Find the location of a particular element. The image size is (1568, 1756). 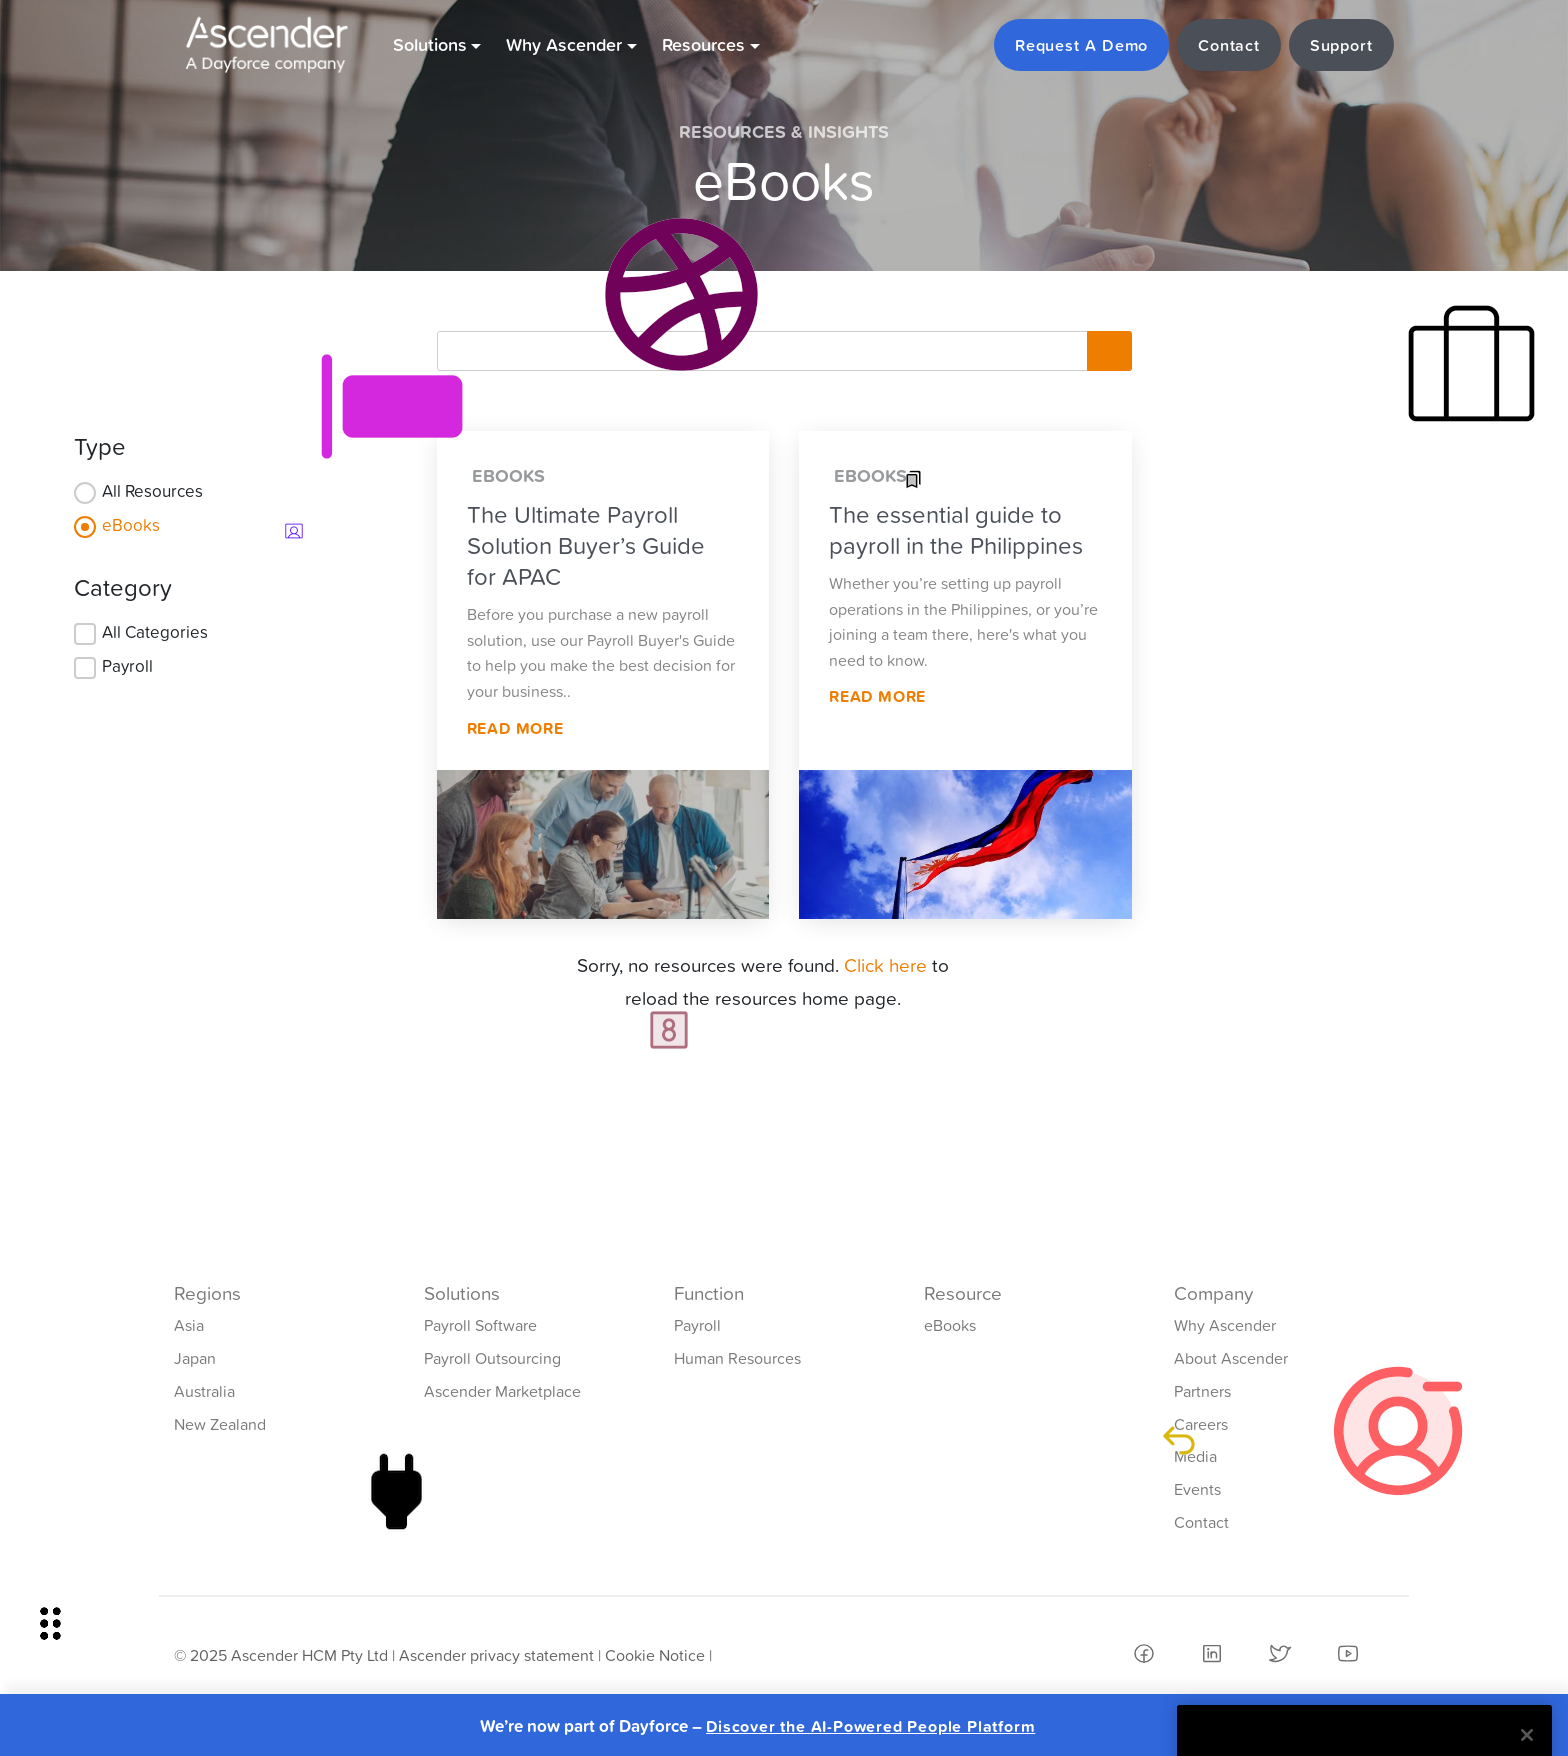

align content to the left edge is located at coordinates (389, 406).